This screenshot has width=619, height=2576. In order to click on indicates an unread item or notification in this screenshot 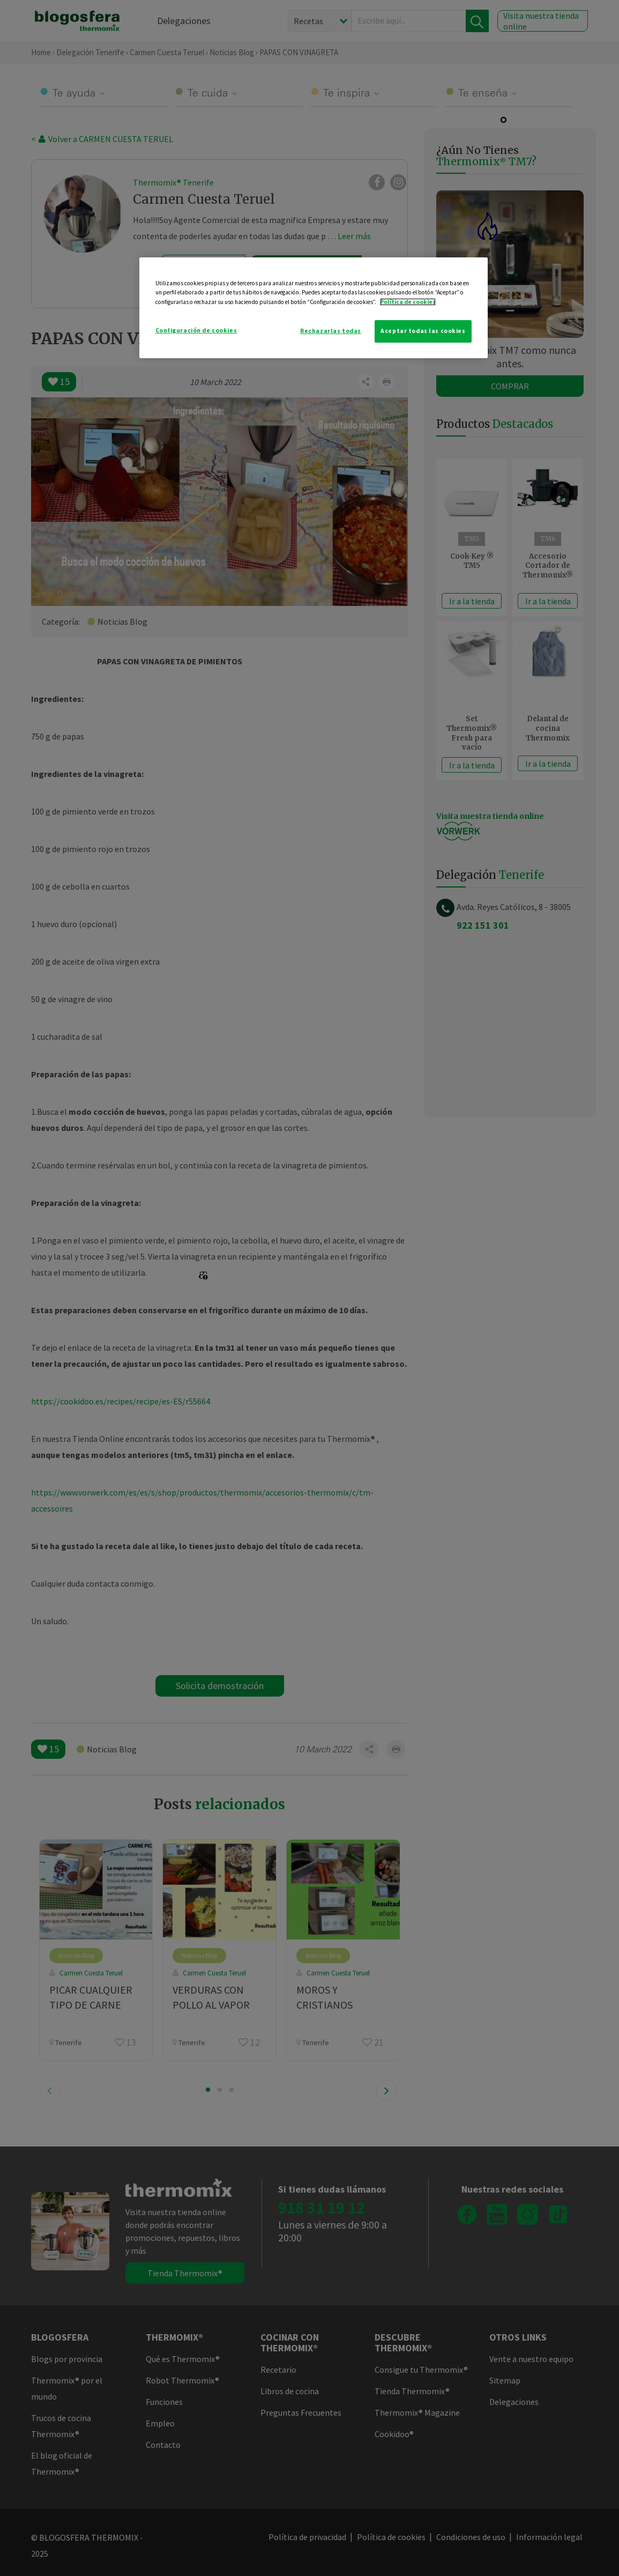, I will do `click(503, 120)`.